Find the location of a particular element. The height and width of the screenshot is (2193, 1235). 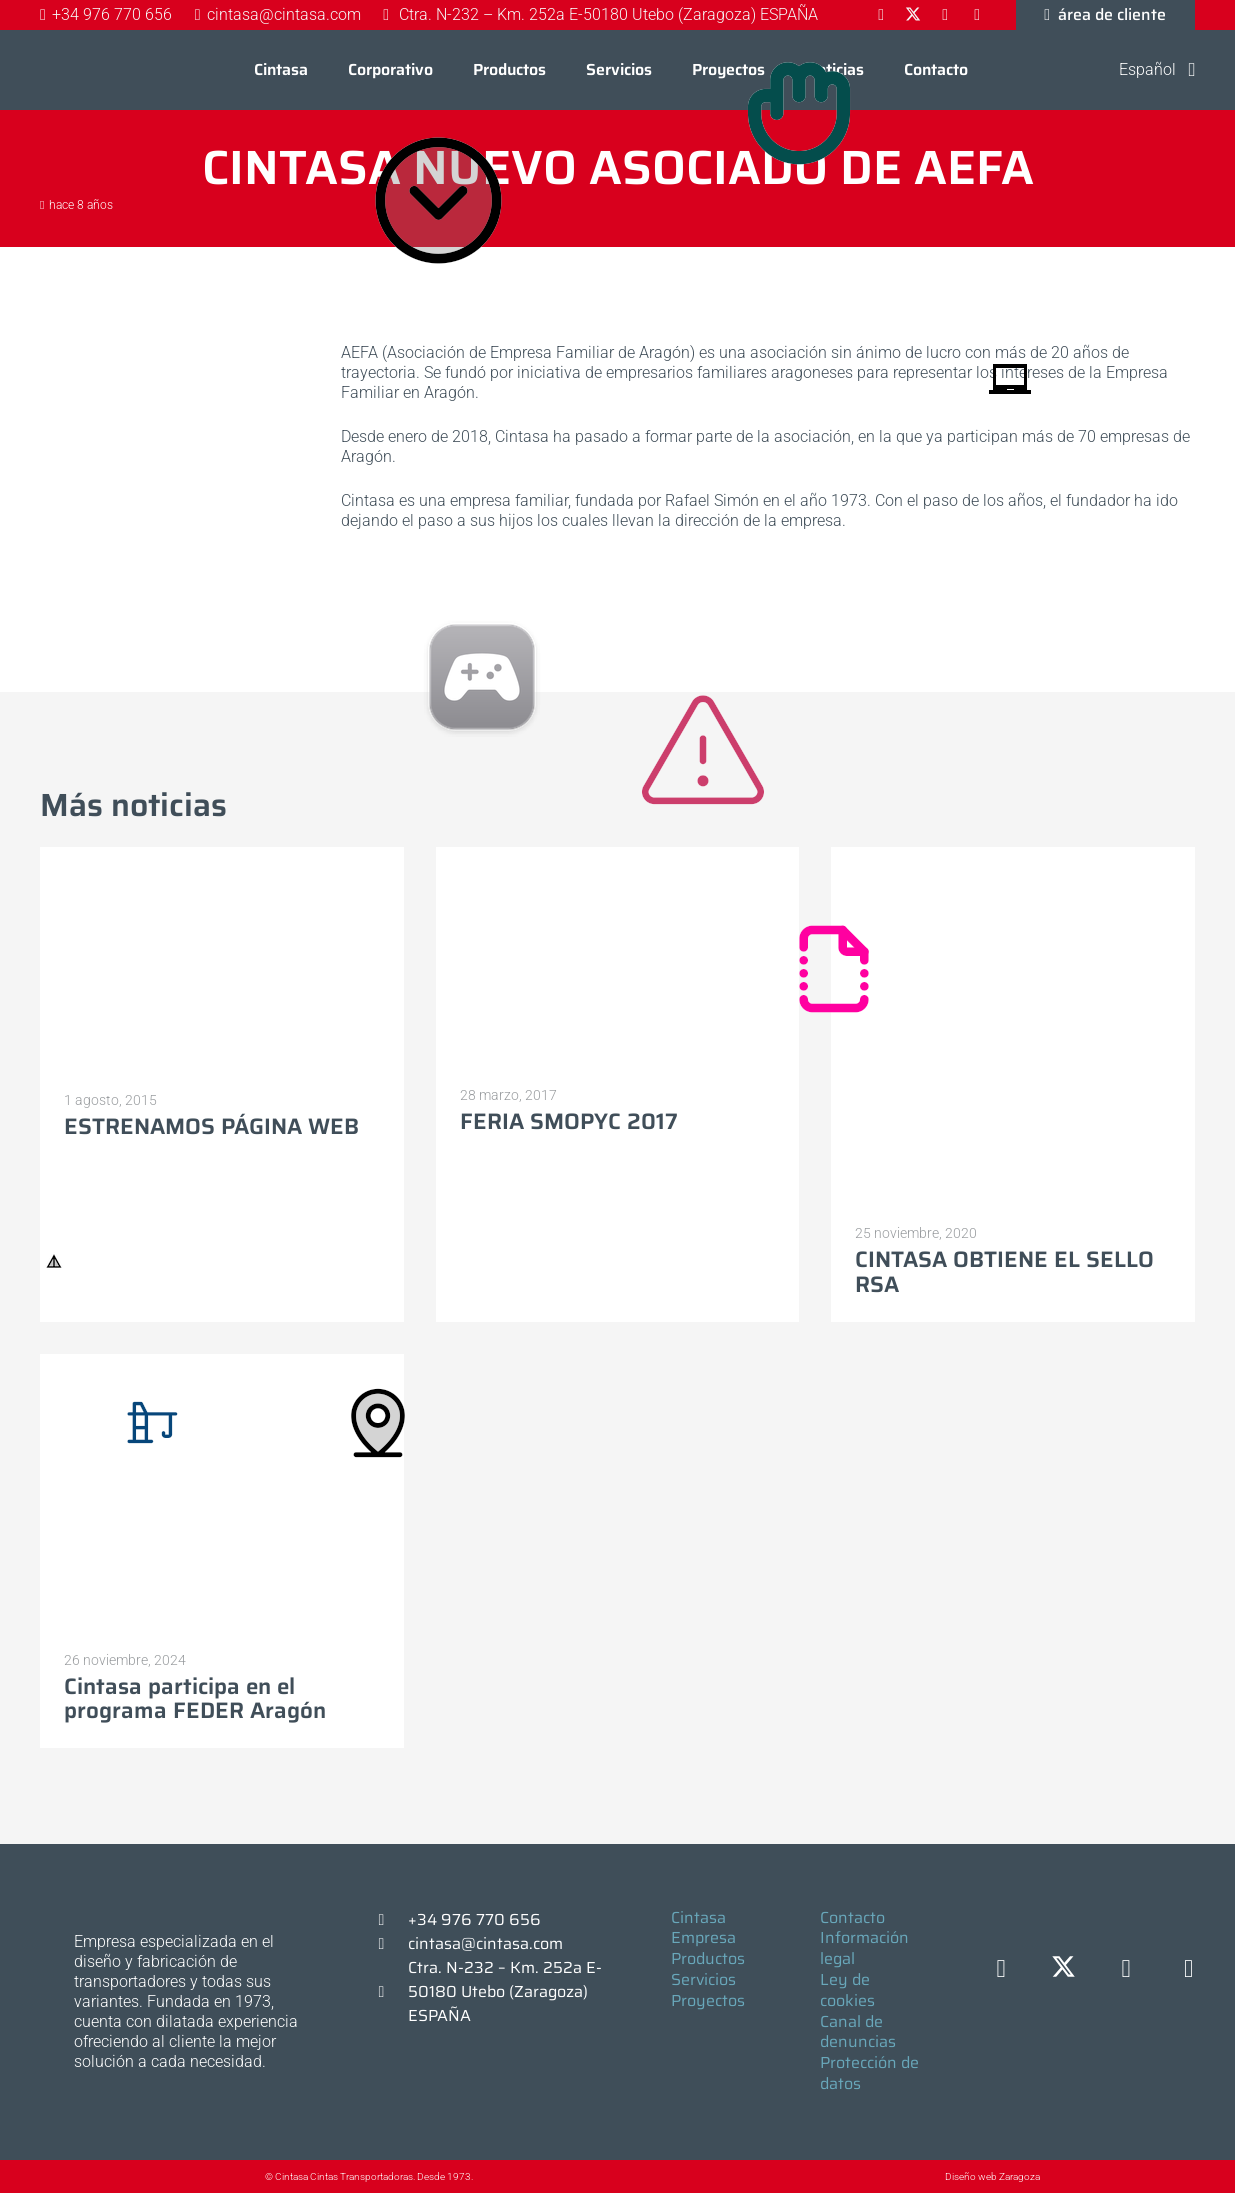

drag to reorder items is located at coordinates (799, 100).